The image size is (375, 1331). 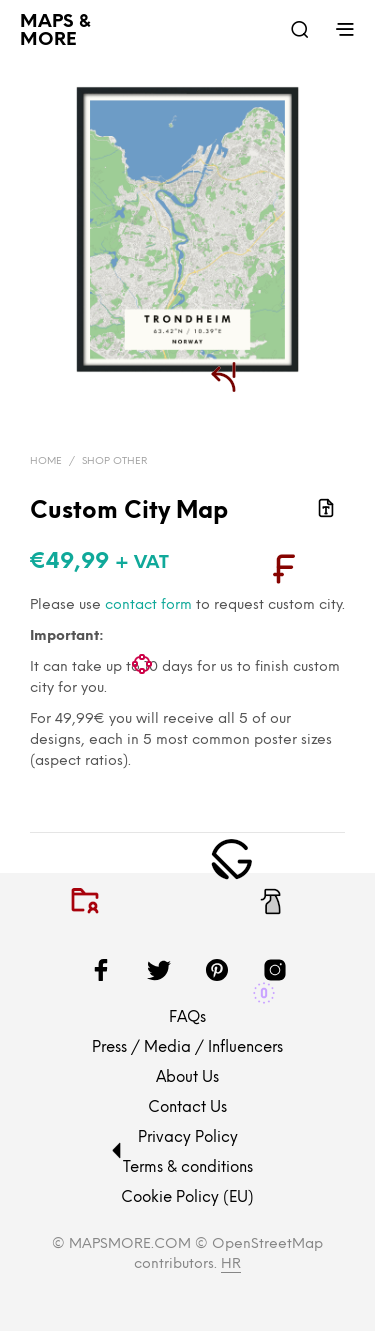 I want to click on navigate to the previous item or page, so click(x=116, y=1150).